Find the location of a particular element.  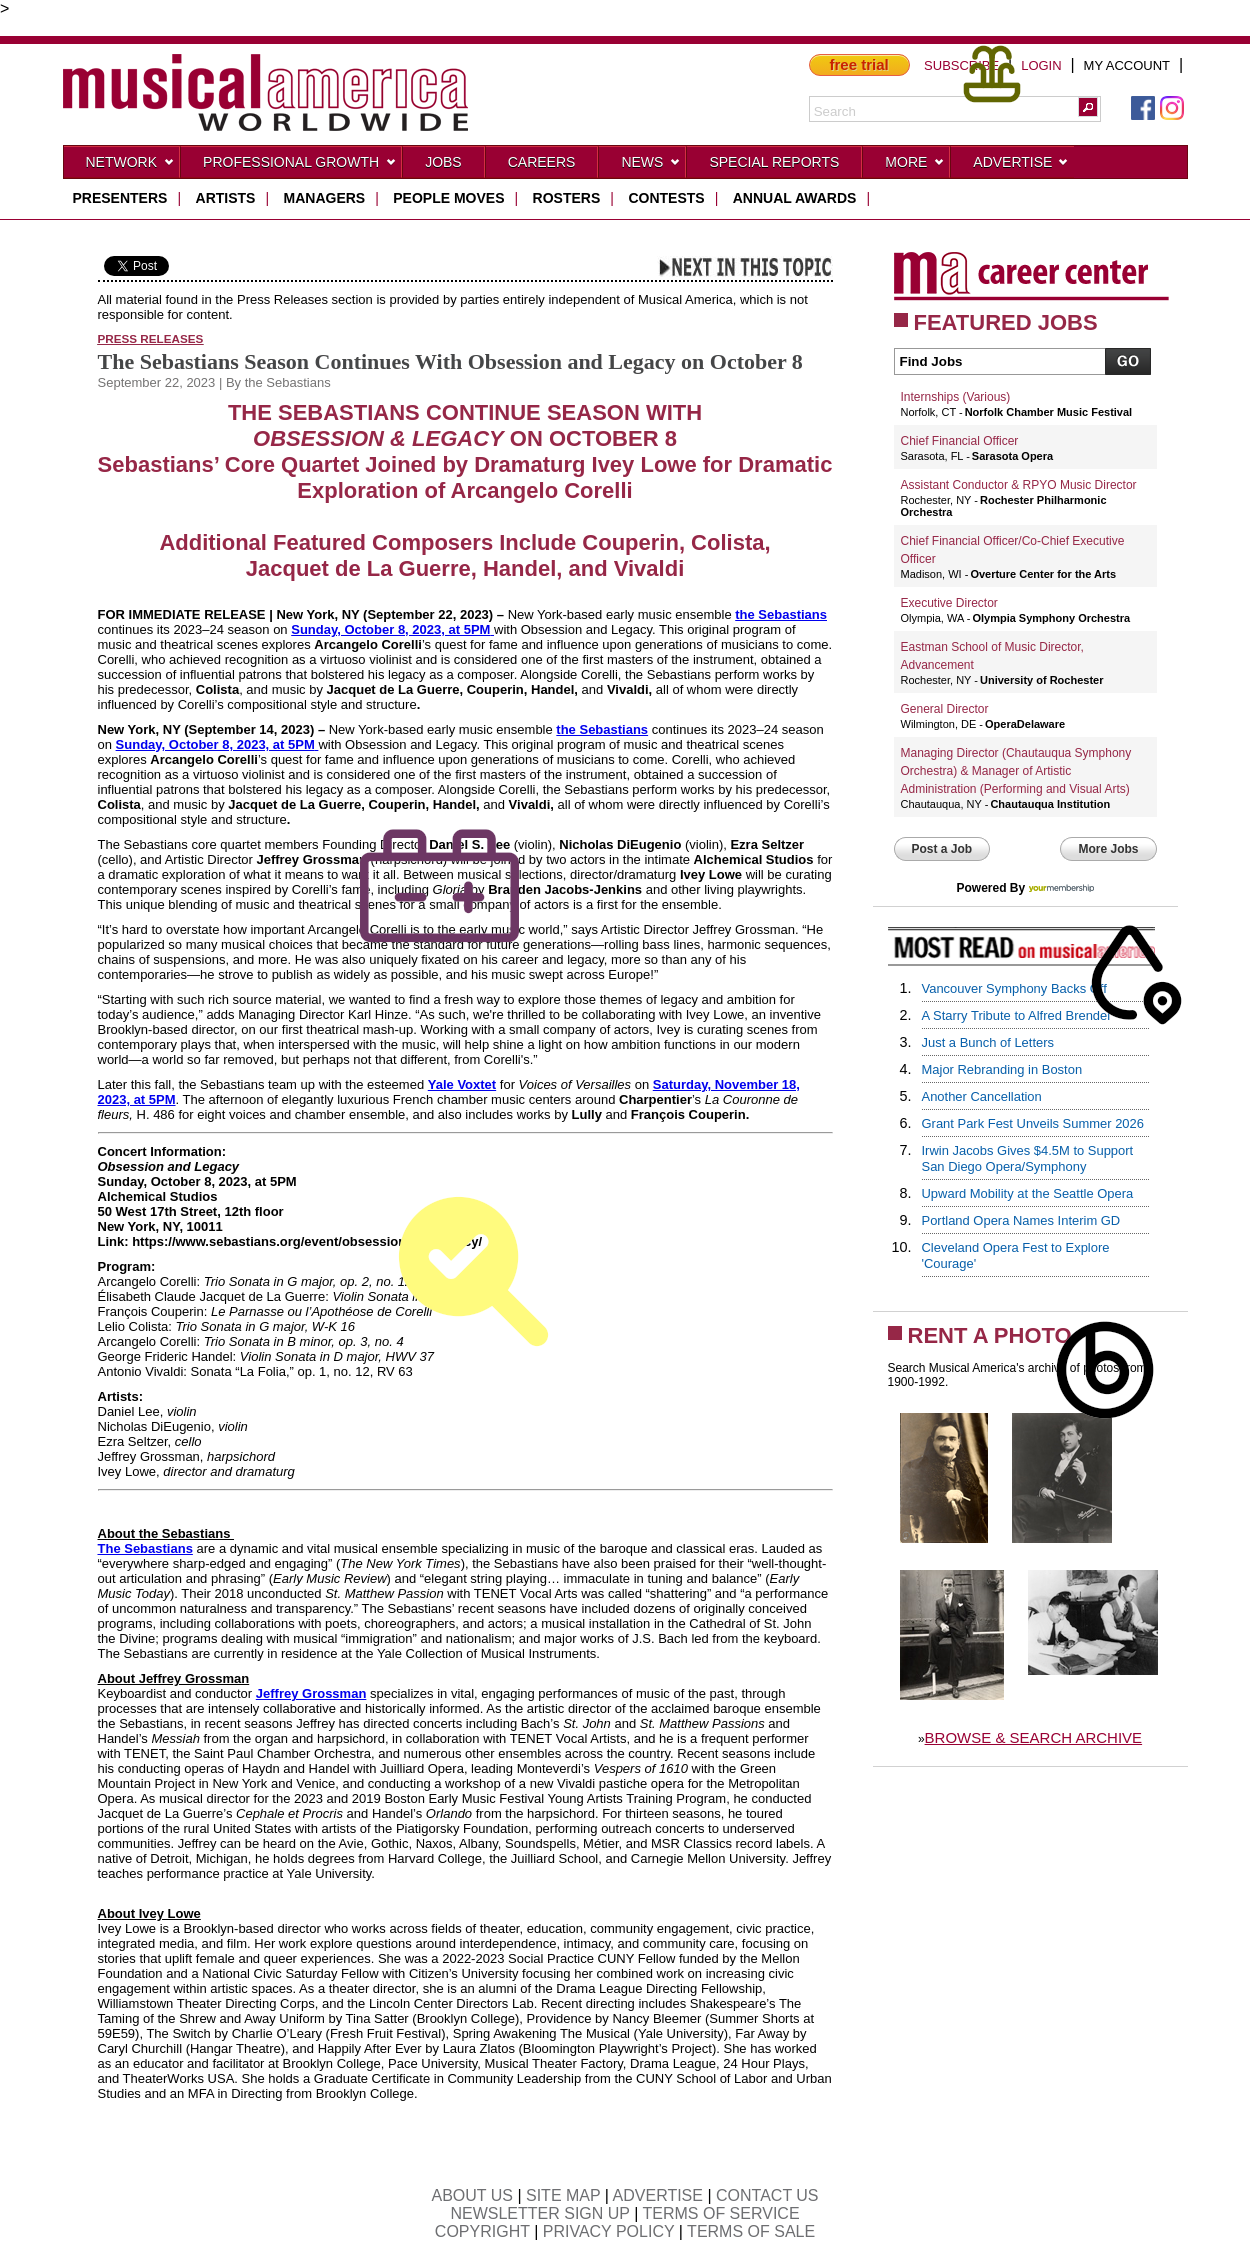

locate nearby fountains or water features is located at coordinates (992, 74).